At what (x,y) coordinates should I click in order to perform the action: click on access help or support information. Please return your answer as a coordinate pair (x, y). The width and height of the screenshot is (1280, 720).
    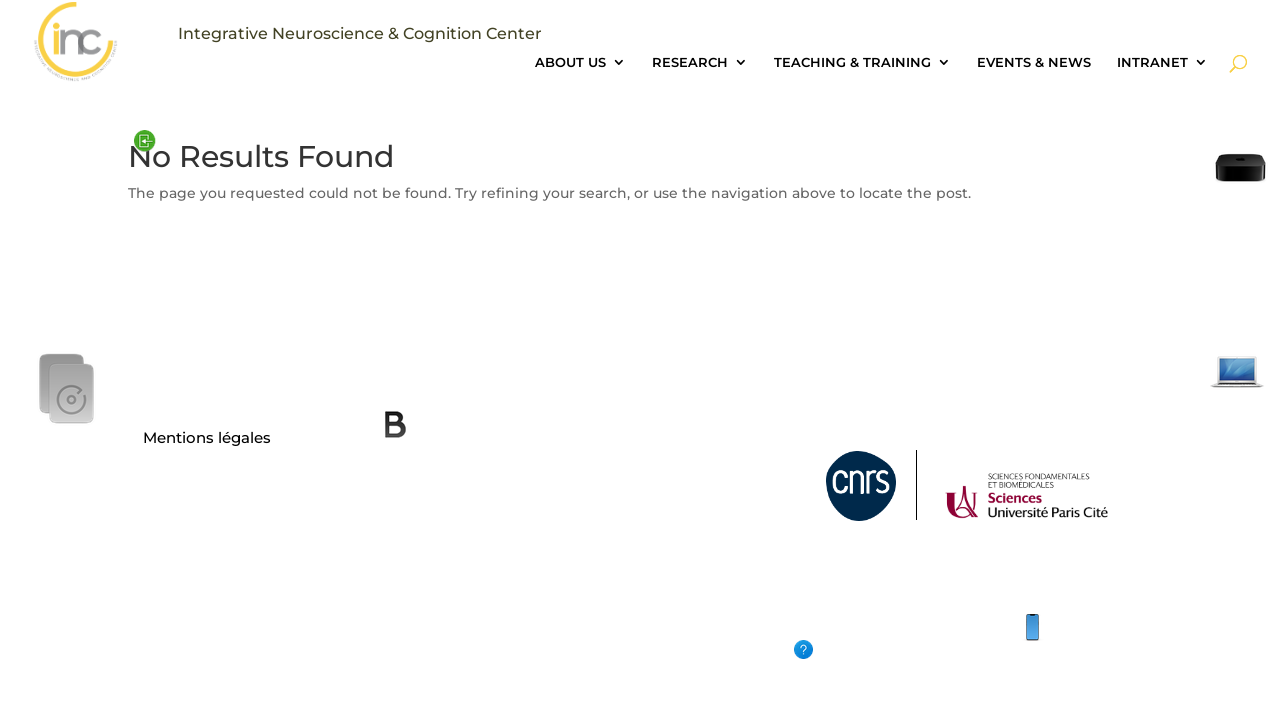
    Looking at the image, I should click on (803, 649).